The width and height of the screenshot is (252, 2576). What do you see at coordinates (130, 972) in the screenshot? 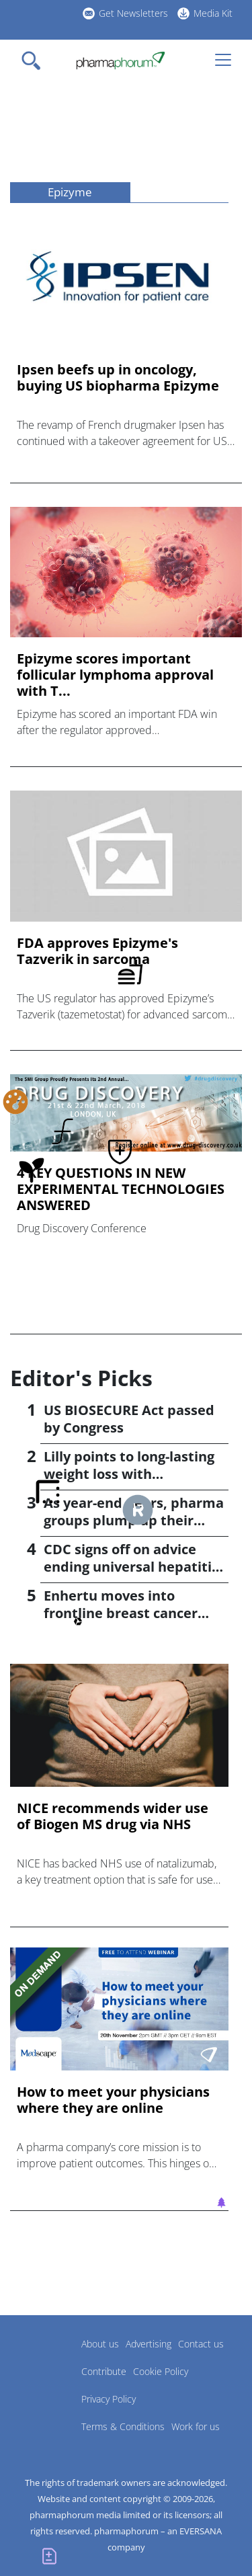
I see `find nearby fast food restaurants` at bounding box center [130, 972].